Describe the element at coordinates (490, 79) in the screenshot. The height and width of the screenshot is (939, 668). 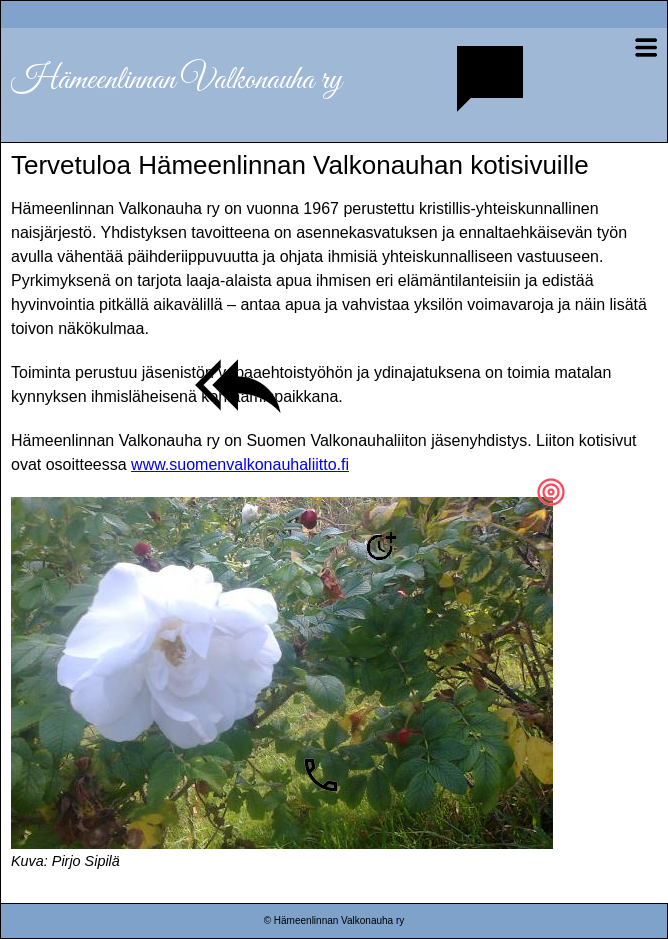
I see `open a chat or messaging feature` at that location.